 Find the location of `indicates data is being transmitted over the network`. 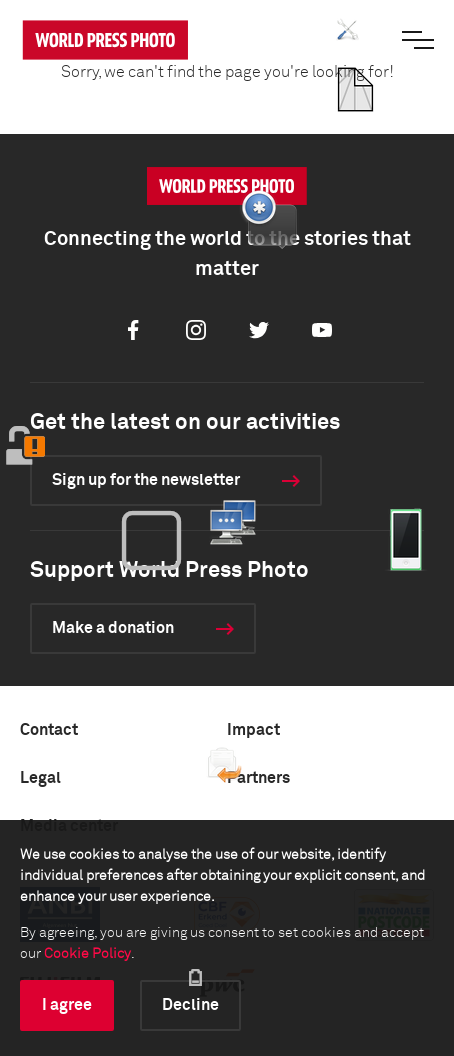

indicates data is being transmitted over the network is located at coordinates (232, 522).